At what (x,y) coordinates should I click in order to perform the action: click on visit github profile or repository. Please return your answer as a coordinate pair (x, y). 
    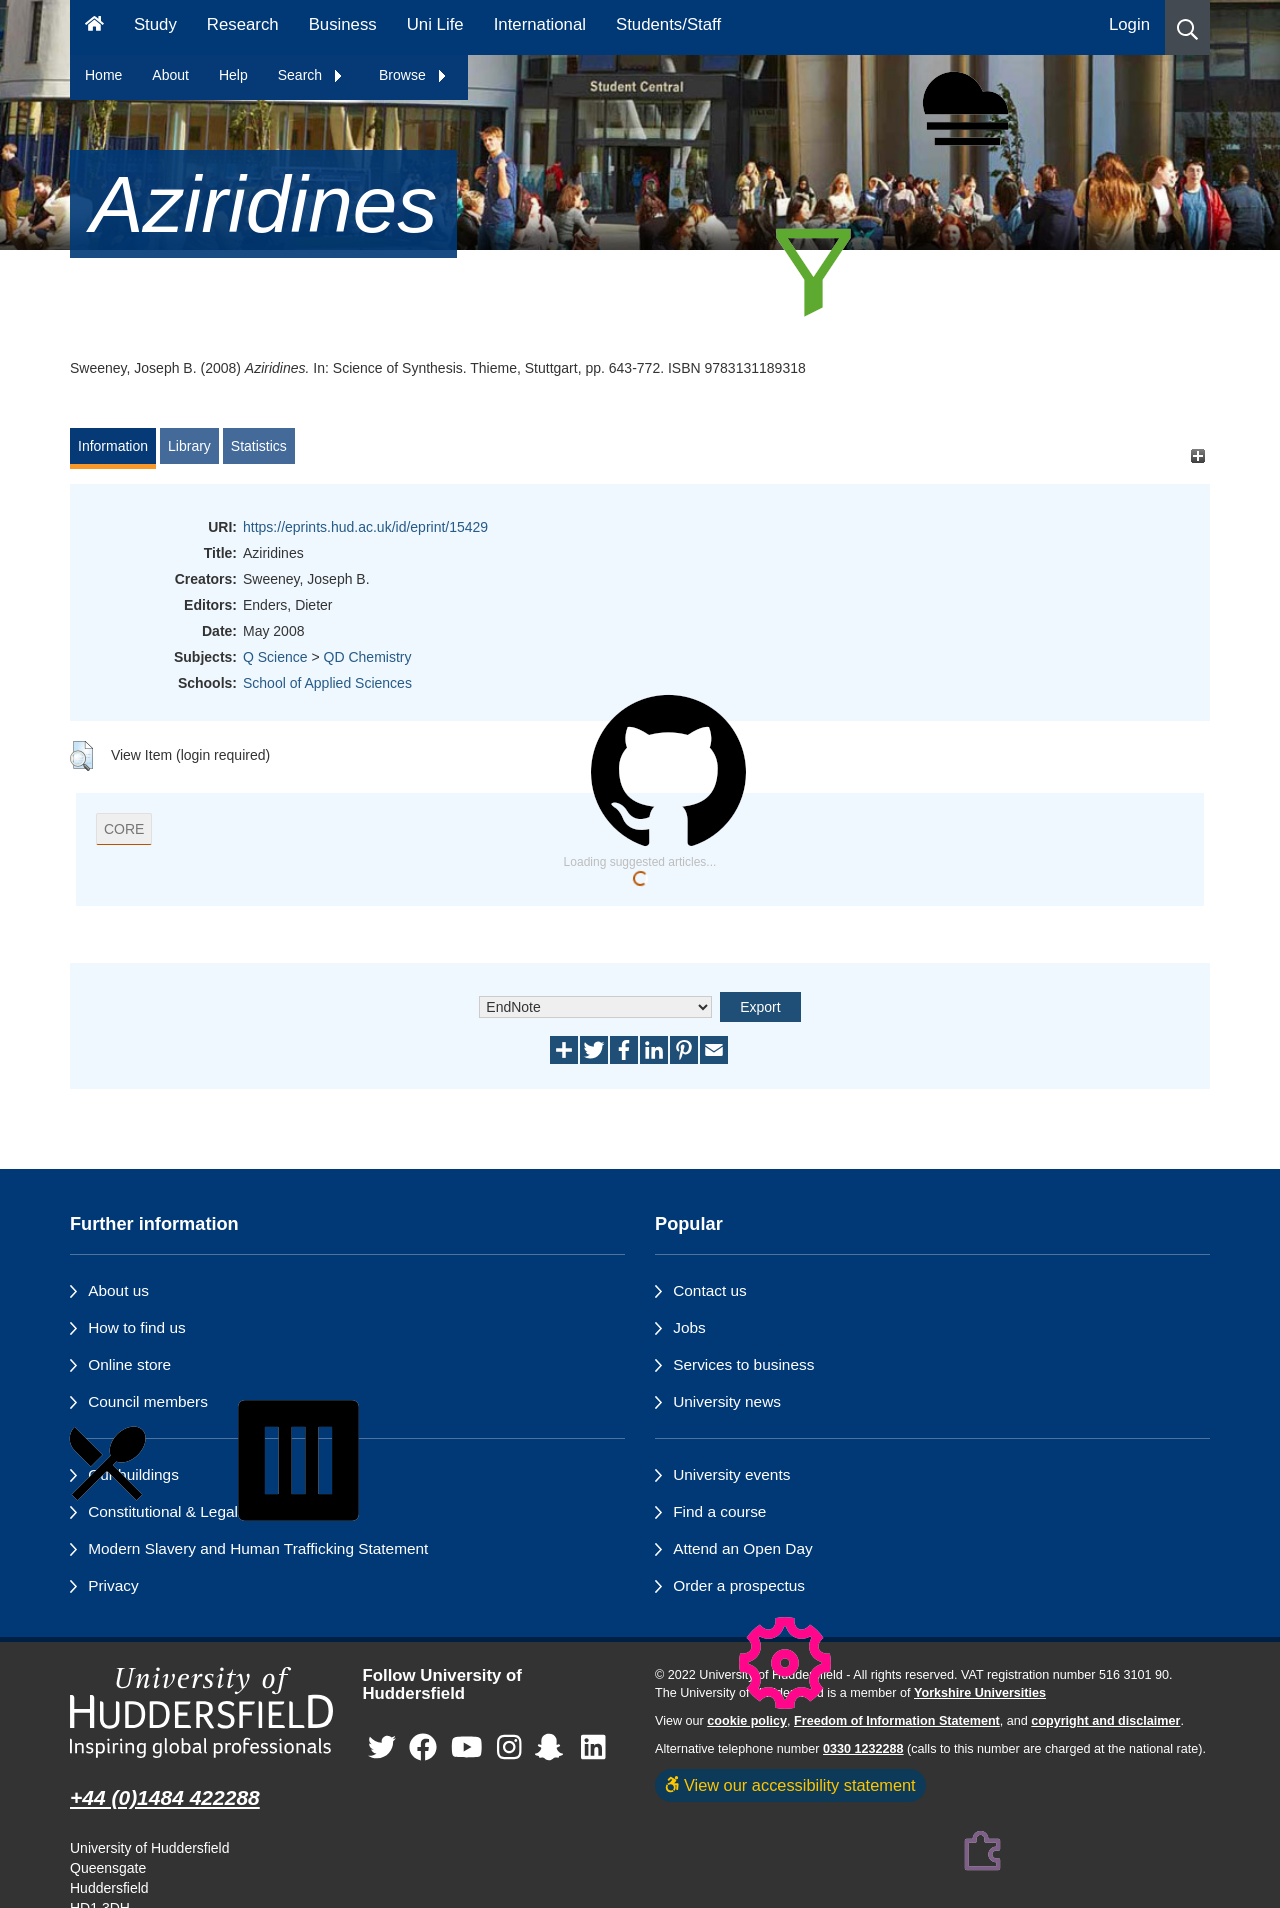
    Looking at the image, I should click on (668, 770).